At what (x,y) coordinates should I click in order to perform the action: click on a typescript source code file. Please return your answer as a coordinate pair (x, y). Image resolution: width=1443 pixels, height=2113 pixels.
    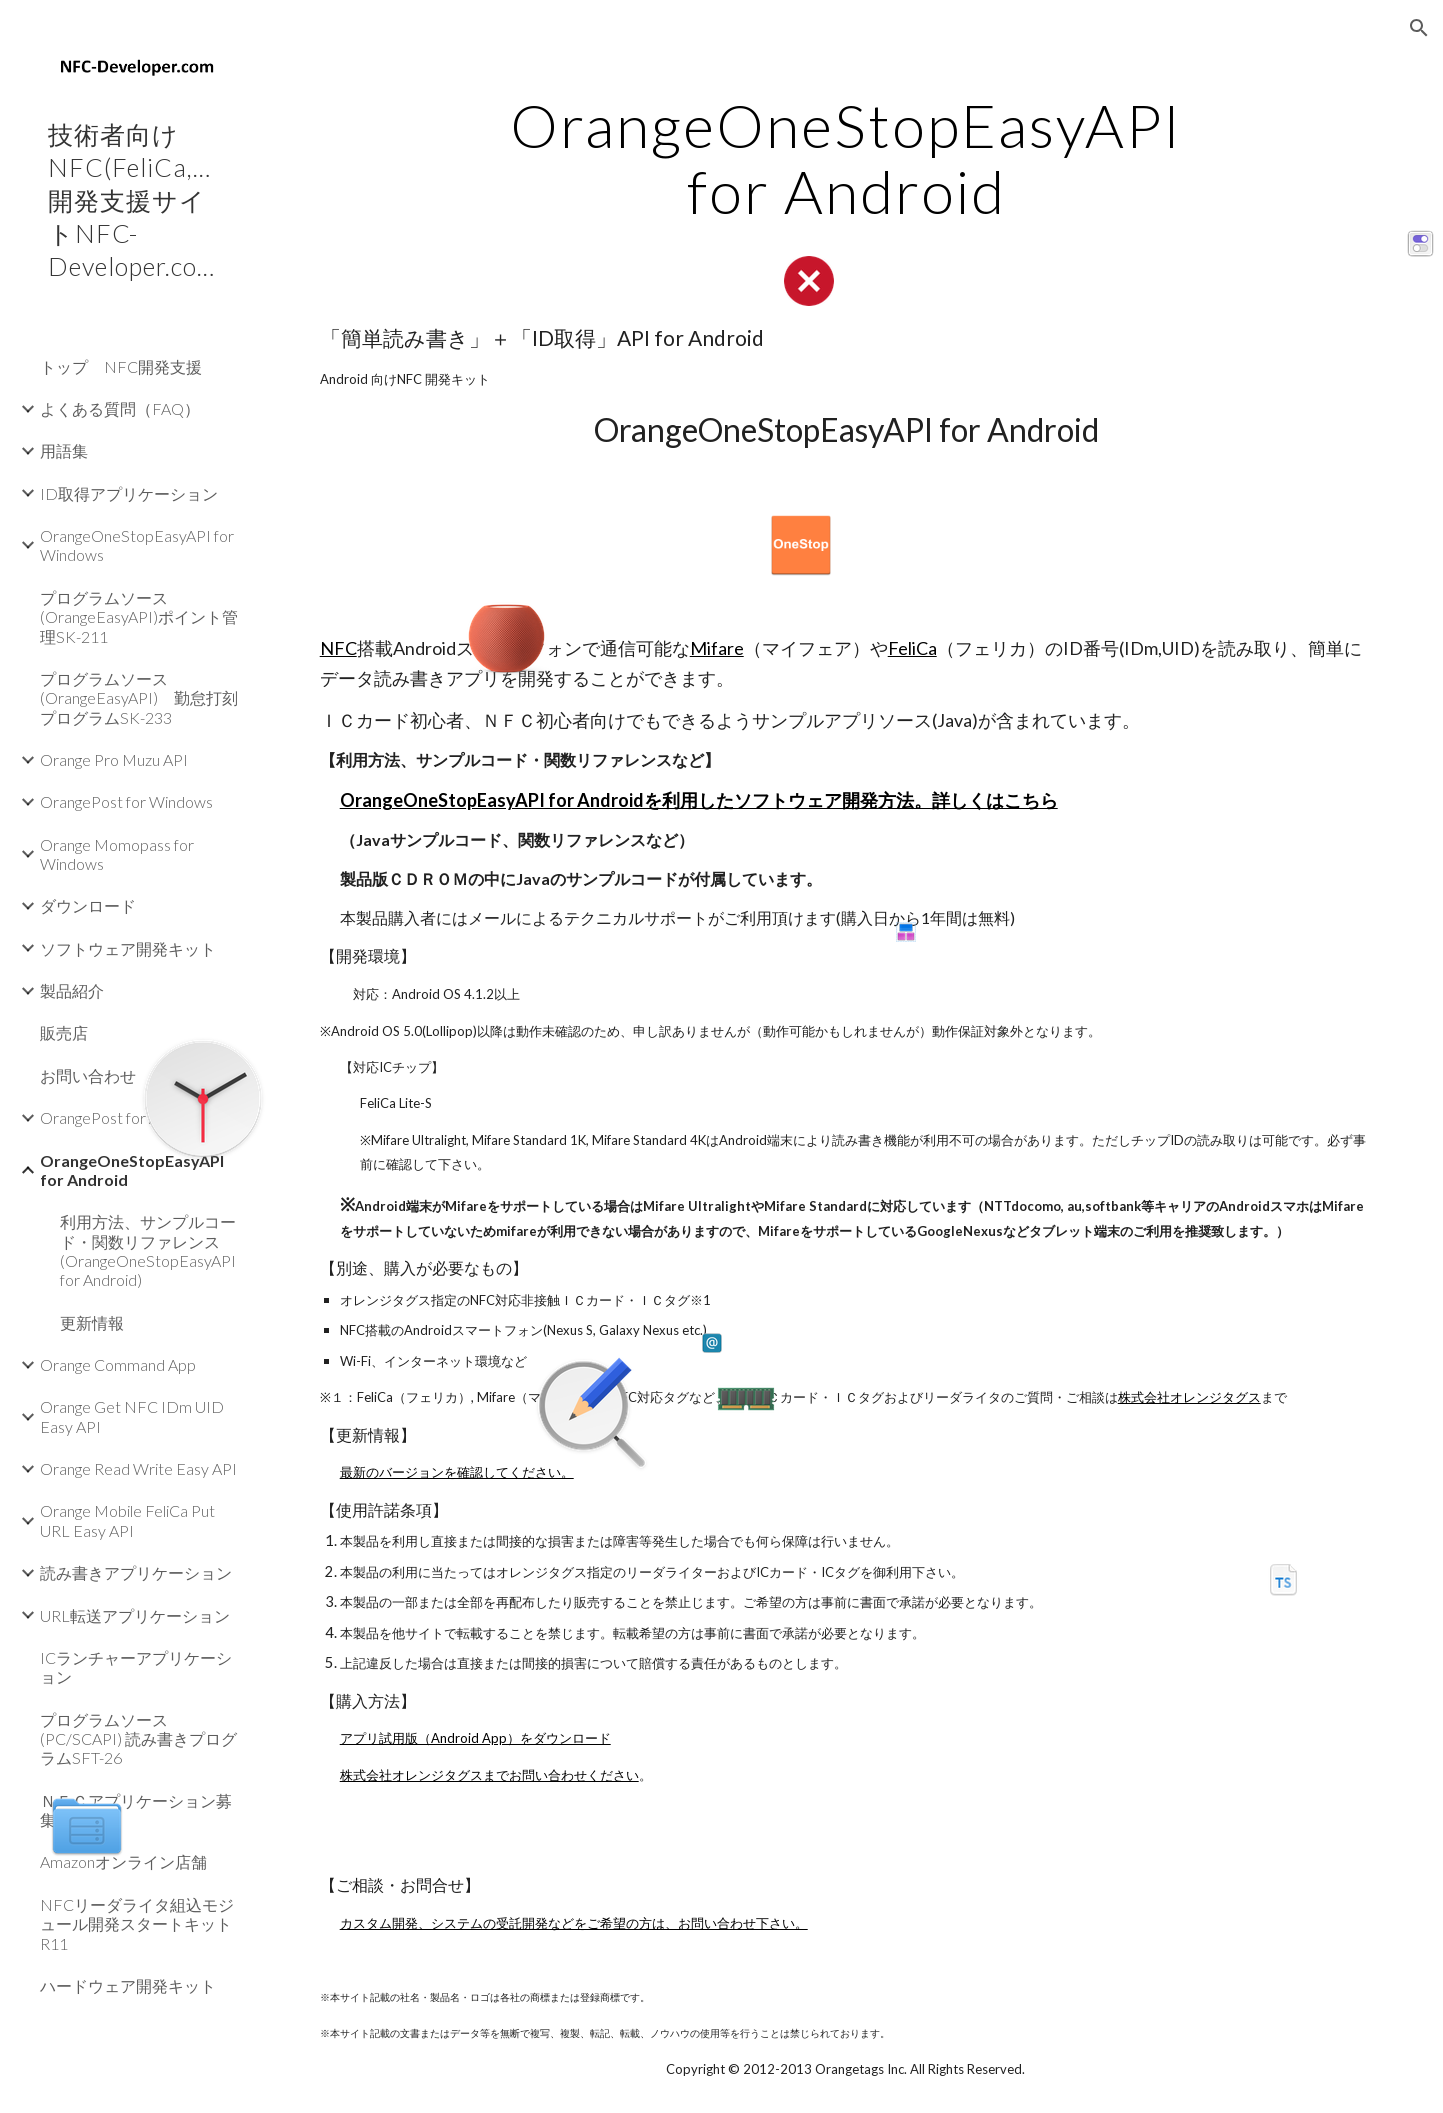
    Looking at the image, I should click on (1283, 1579).